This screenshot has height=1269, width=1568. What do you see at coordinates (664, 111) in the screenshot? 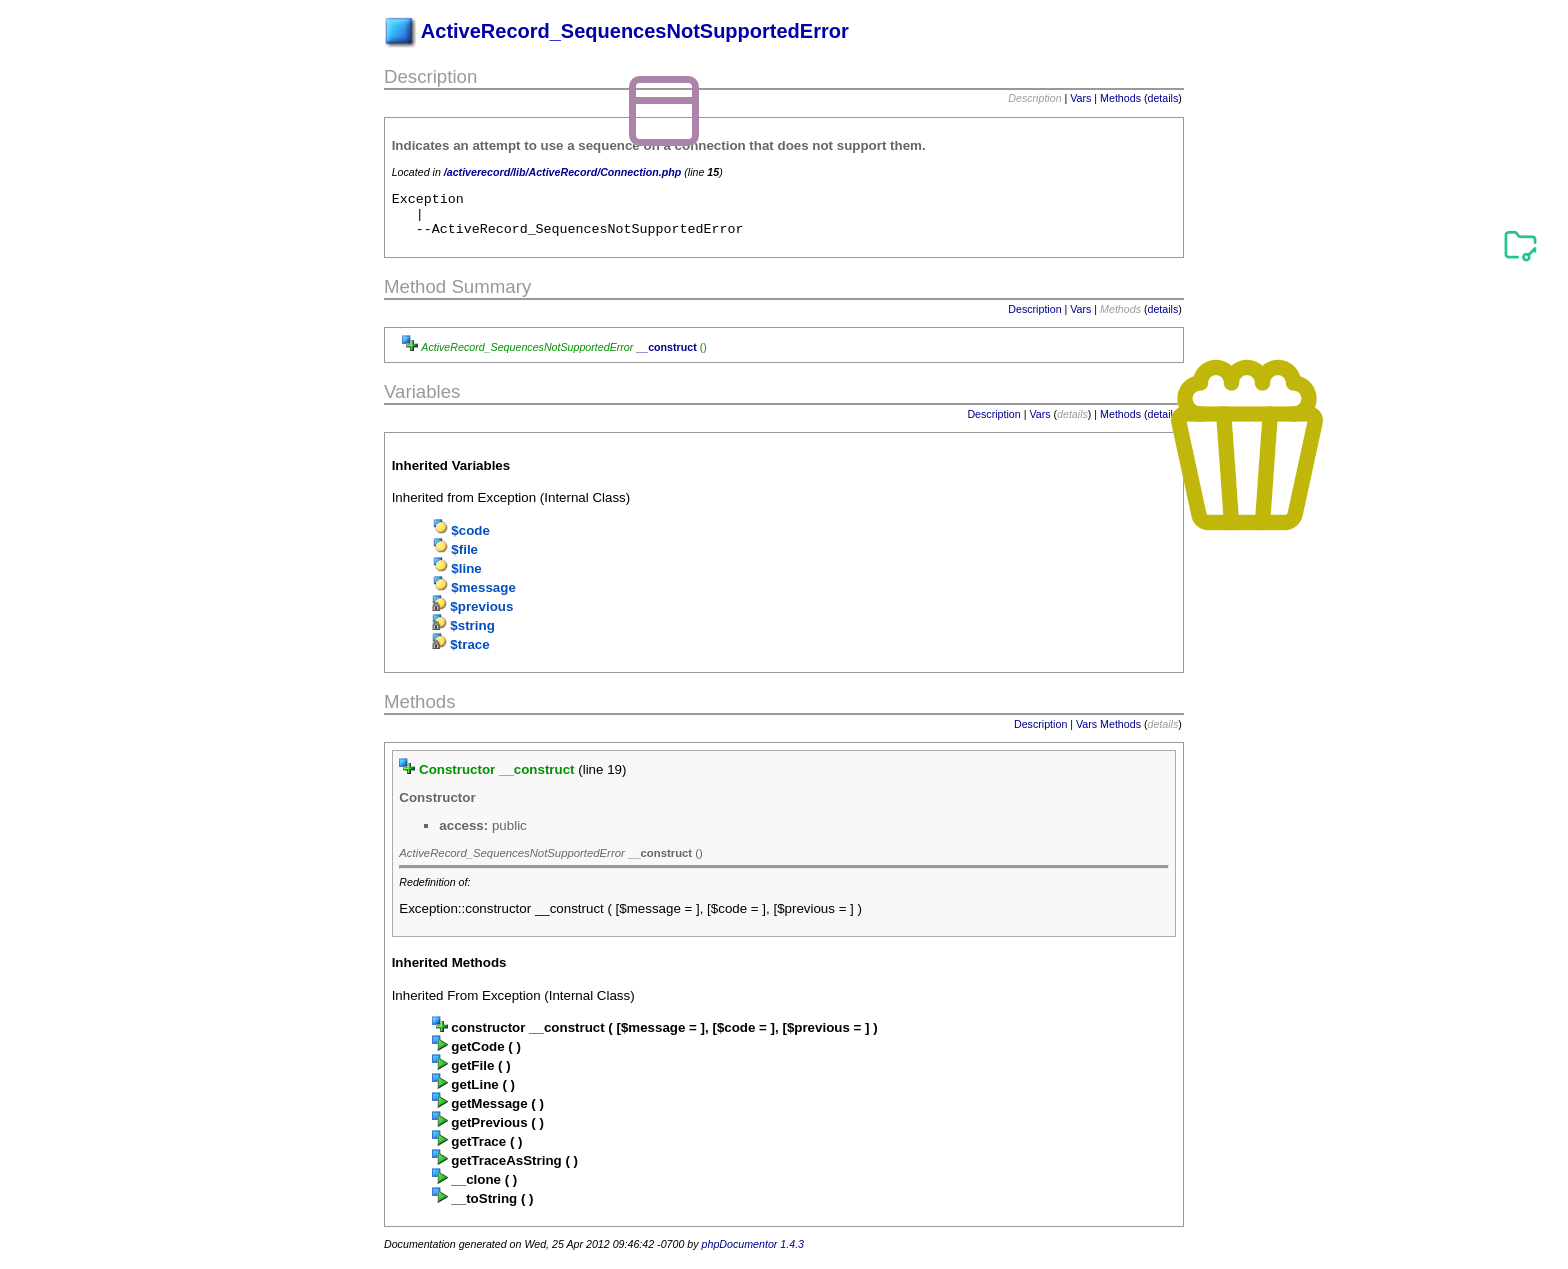
I see `toggle top panel visibility` at bounding box center [664, 111].